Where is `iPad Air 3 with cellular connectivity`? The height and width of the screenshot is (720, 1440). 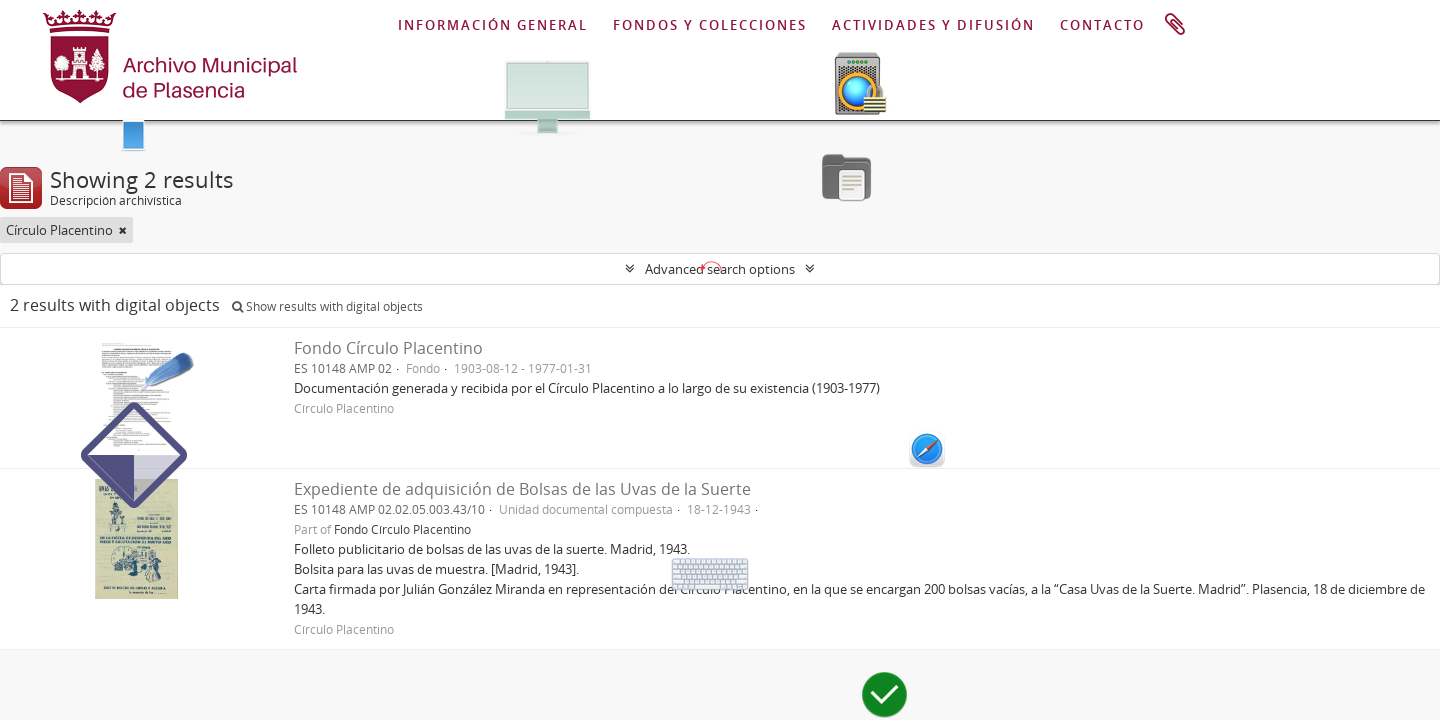 iPad Air 3 with cellular connectivity is located at coordinates (133, 135).